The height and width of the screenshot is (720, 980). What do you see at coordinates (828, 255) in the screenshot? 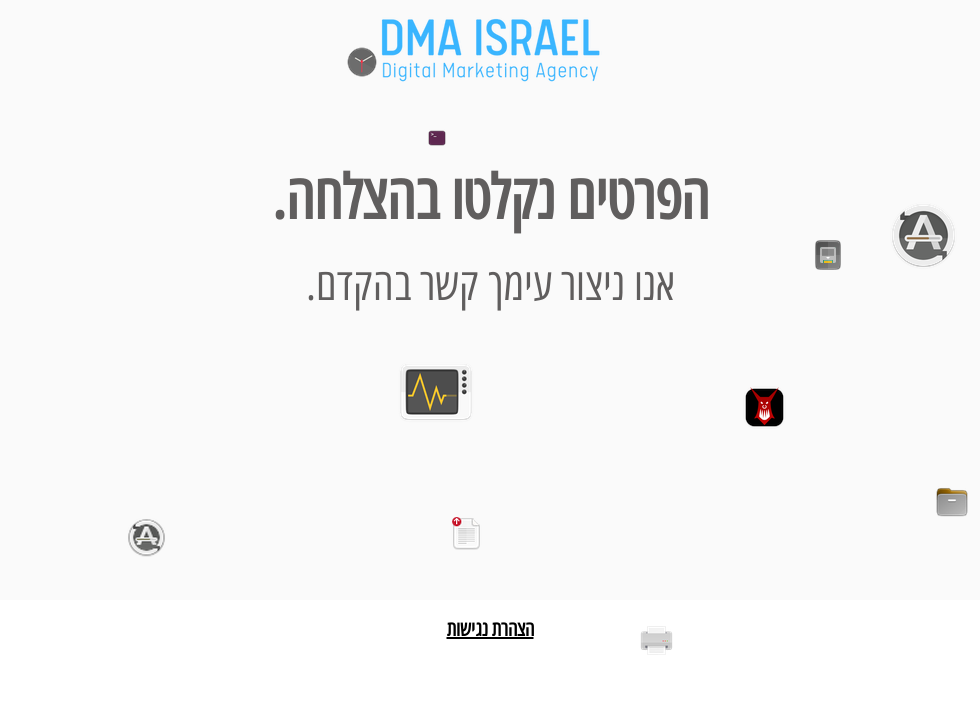
I see `game boy advance ROM file` at bounding box center [828, 255].